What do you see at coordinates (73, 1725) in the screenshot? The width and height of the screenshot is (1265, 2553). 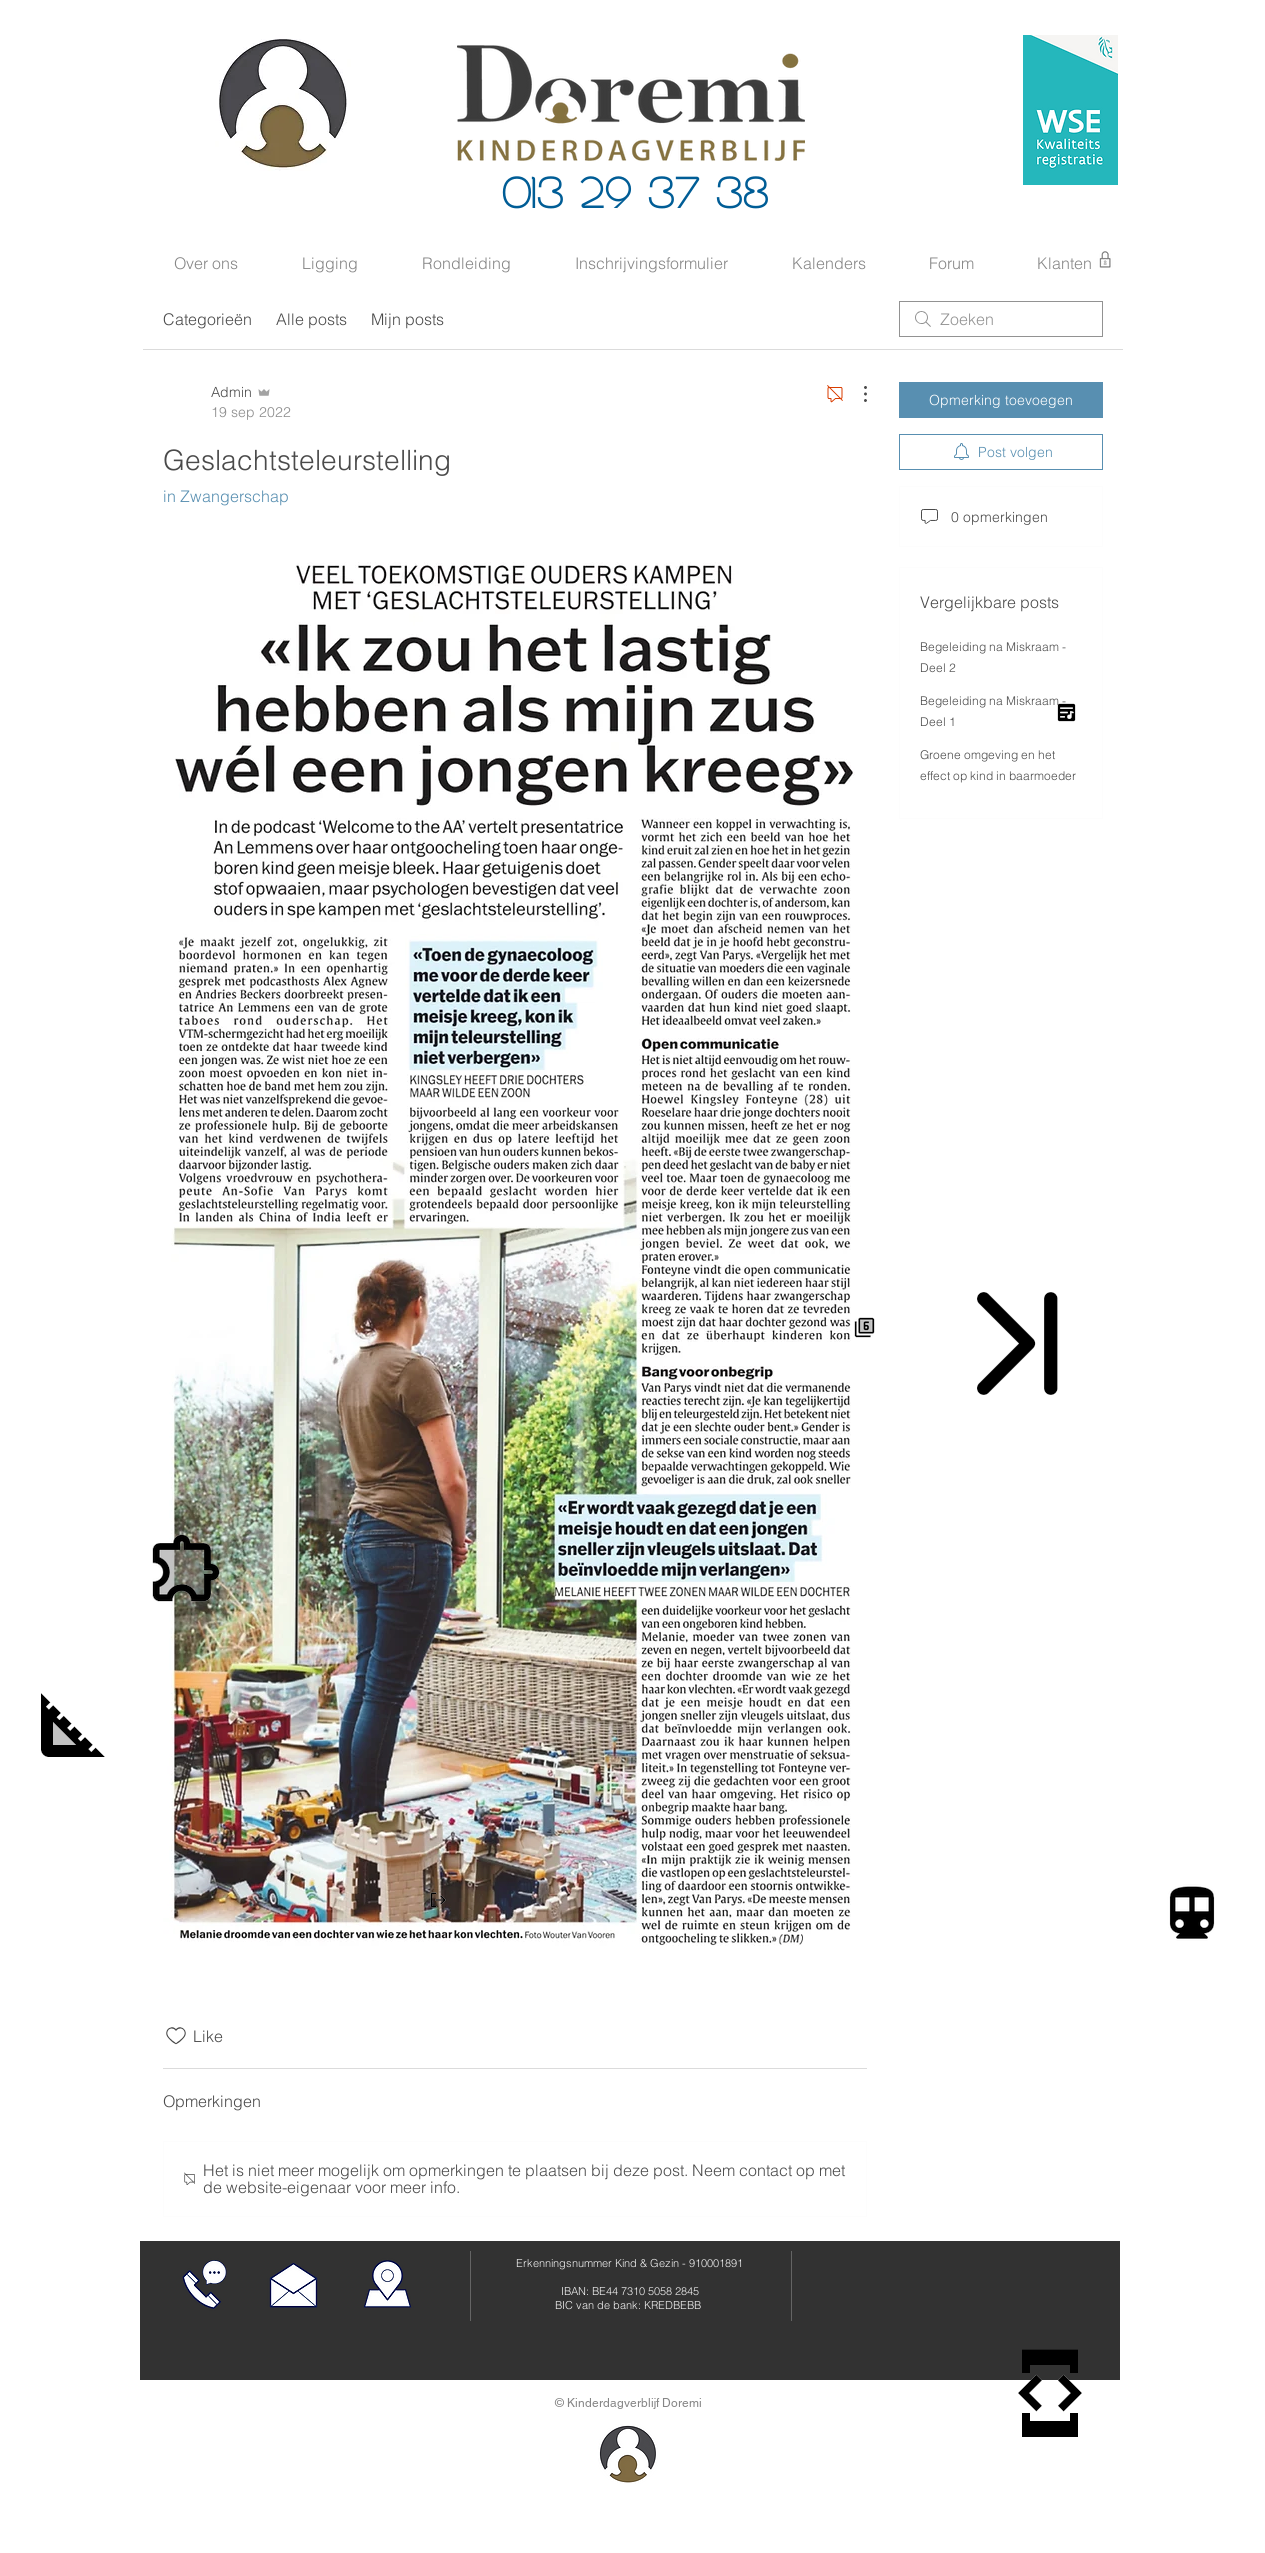 I see `measure dimensions or square footage` at bounding box center [73, 1725].